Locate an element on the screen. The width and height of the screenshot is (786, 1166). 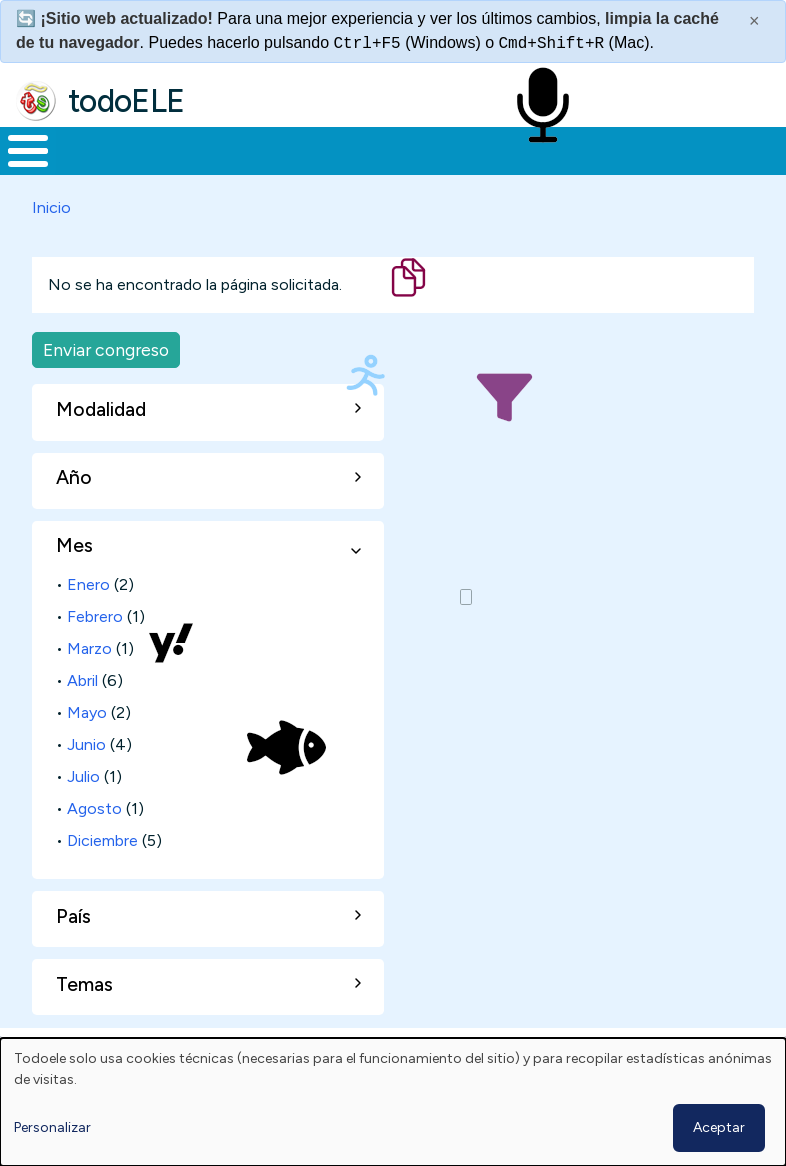
open Yahoo app or website is located at coordinates (171, 643).